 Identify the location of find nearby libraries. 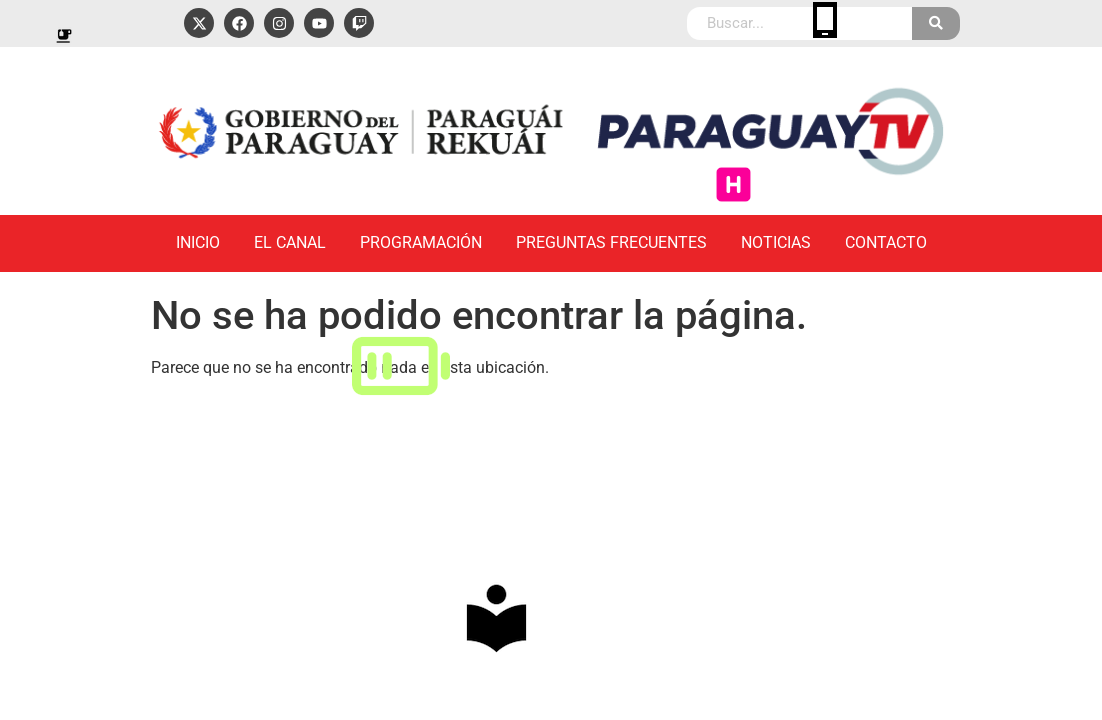
(496, 617).